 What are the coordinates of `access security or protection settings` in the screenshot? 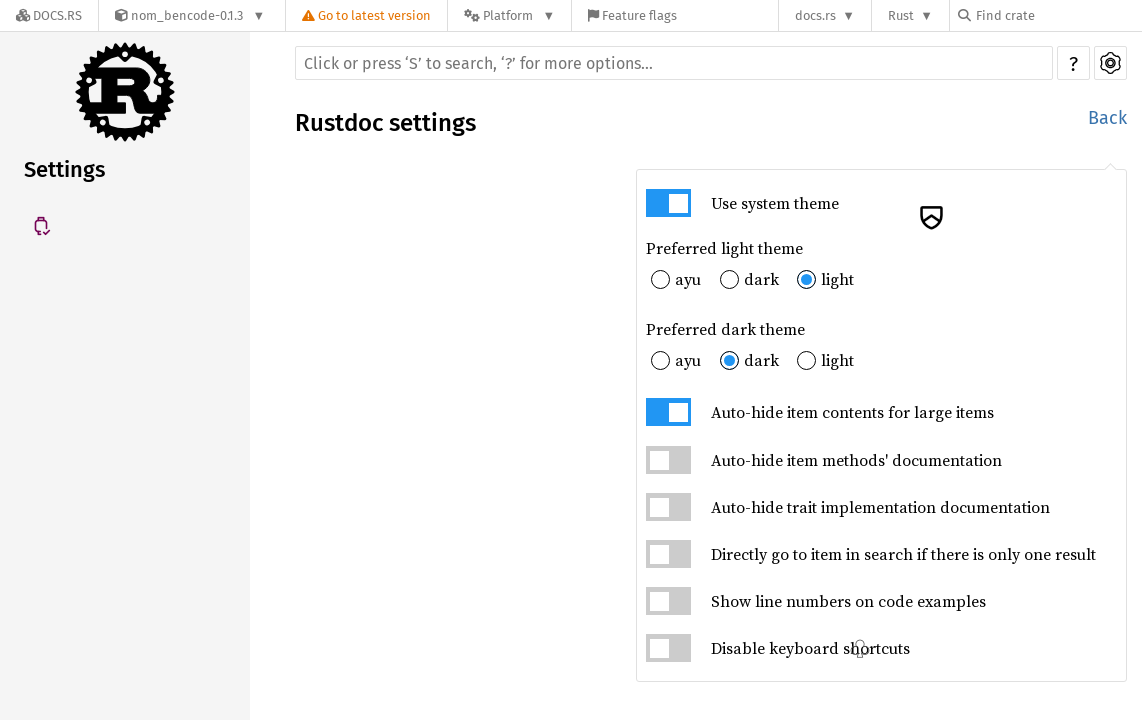 It's located at (931, 216).